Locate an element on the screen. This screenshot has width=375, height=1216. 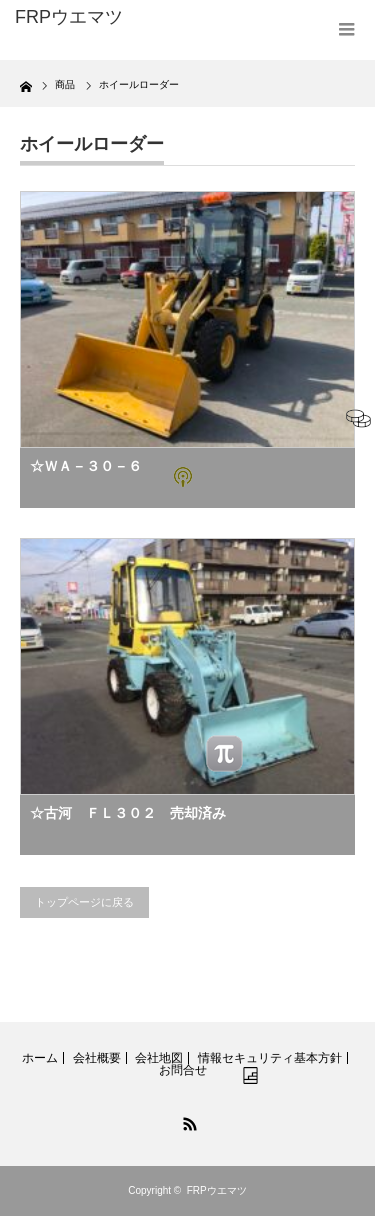
open mathematics or calculator application is located at coordinates (224, 753).